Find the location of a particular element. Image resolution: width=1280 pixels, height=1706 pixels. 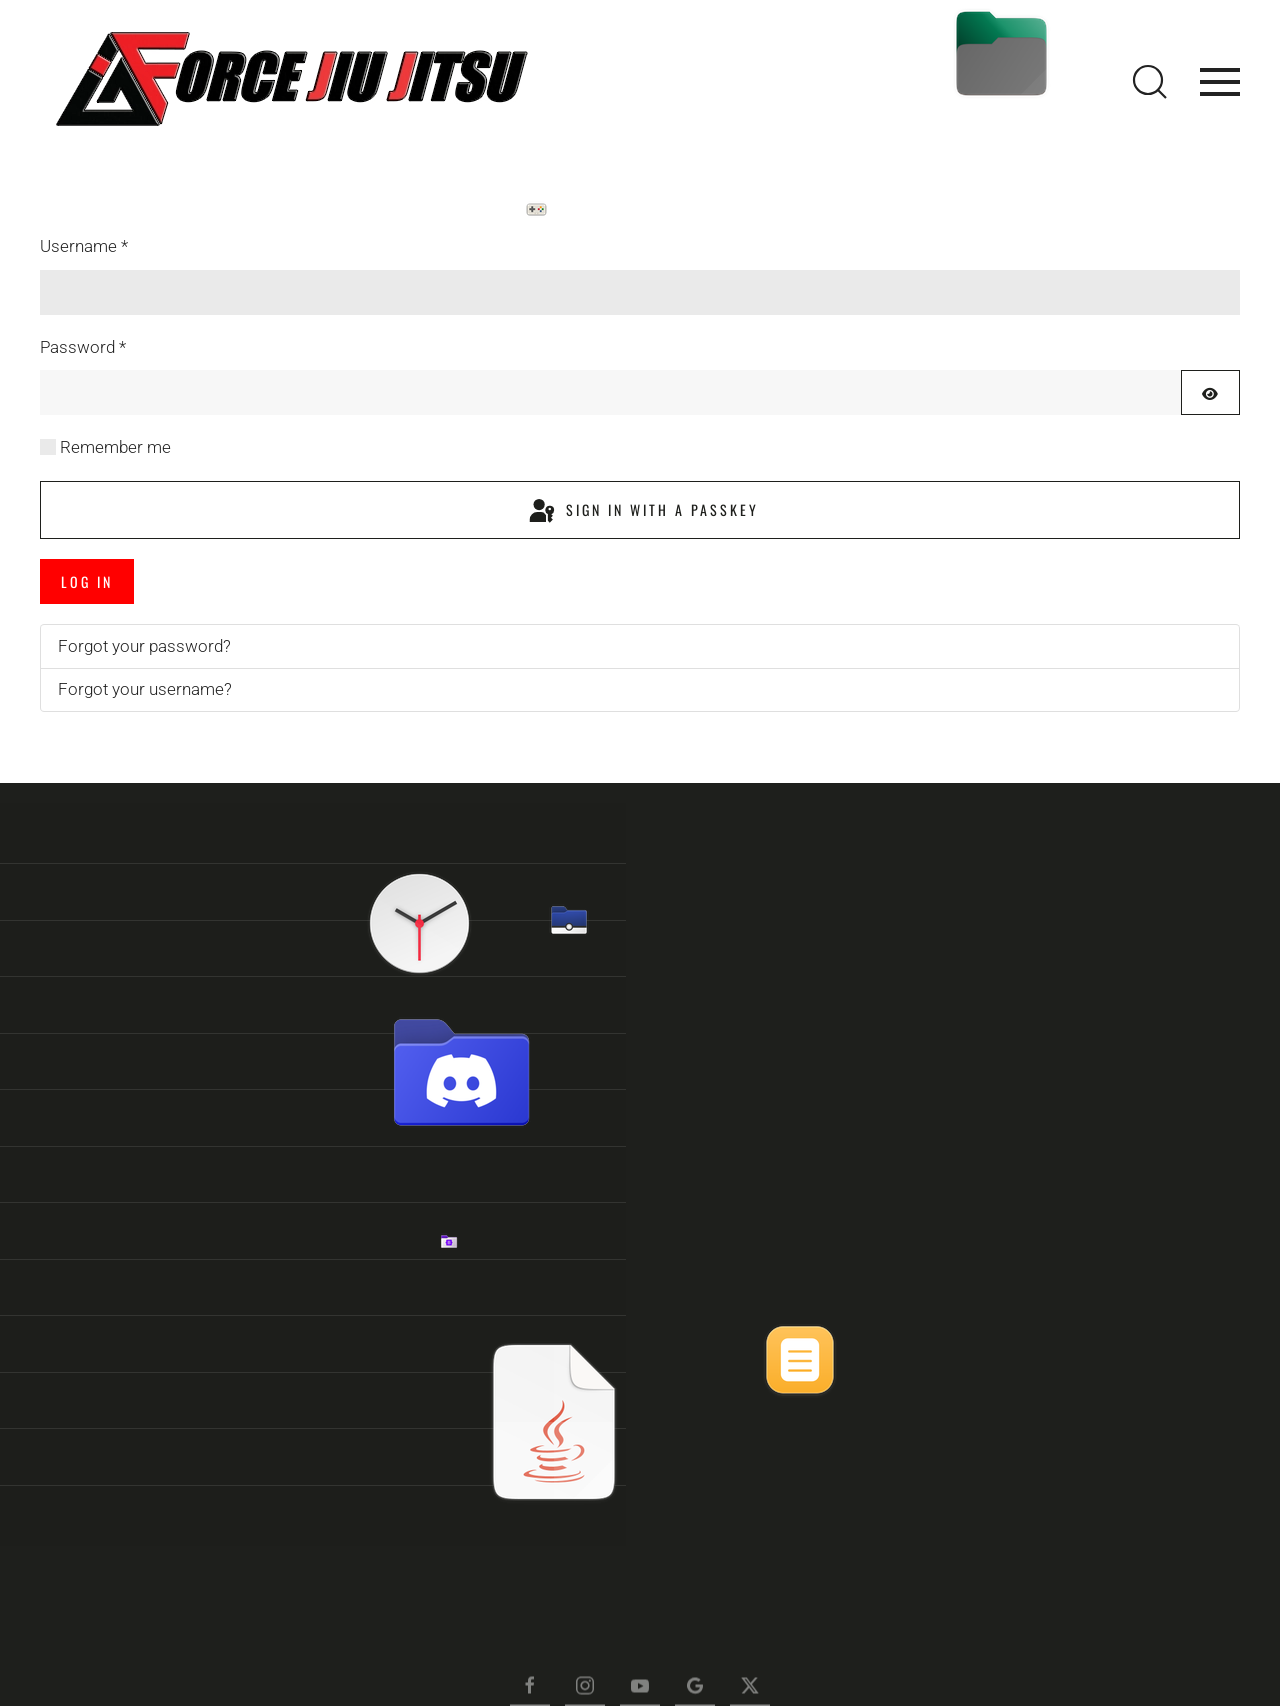

access recently opened files and folders is located at coordinates (419, 923).